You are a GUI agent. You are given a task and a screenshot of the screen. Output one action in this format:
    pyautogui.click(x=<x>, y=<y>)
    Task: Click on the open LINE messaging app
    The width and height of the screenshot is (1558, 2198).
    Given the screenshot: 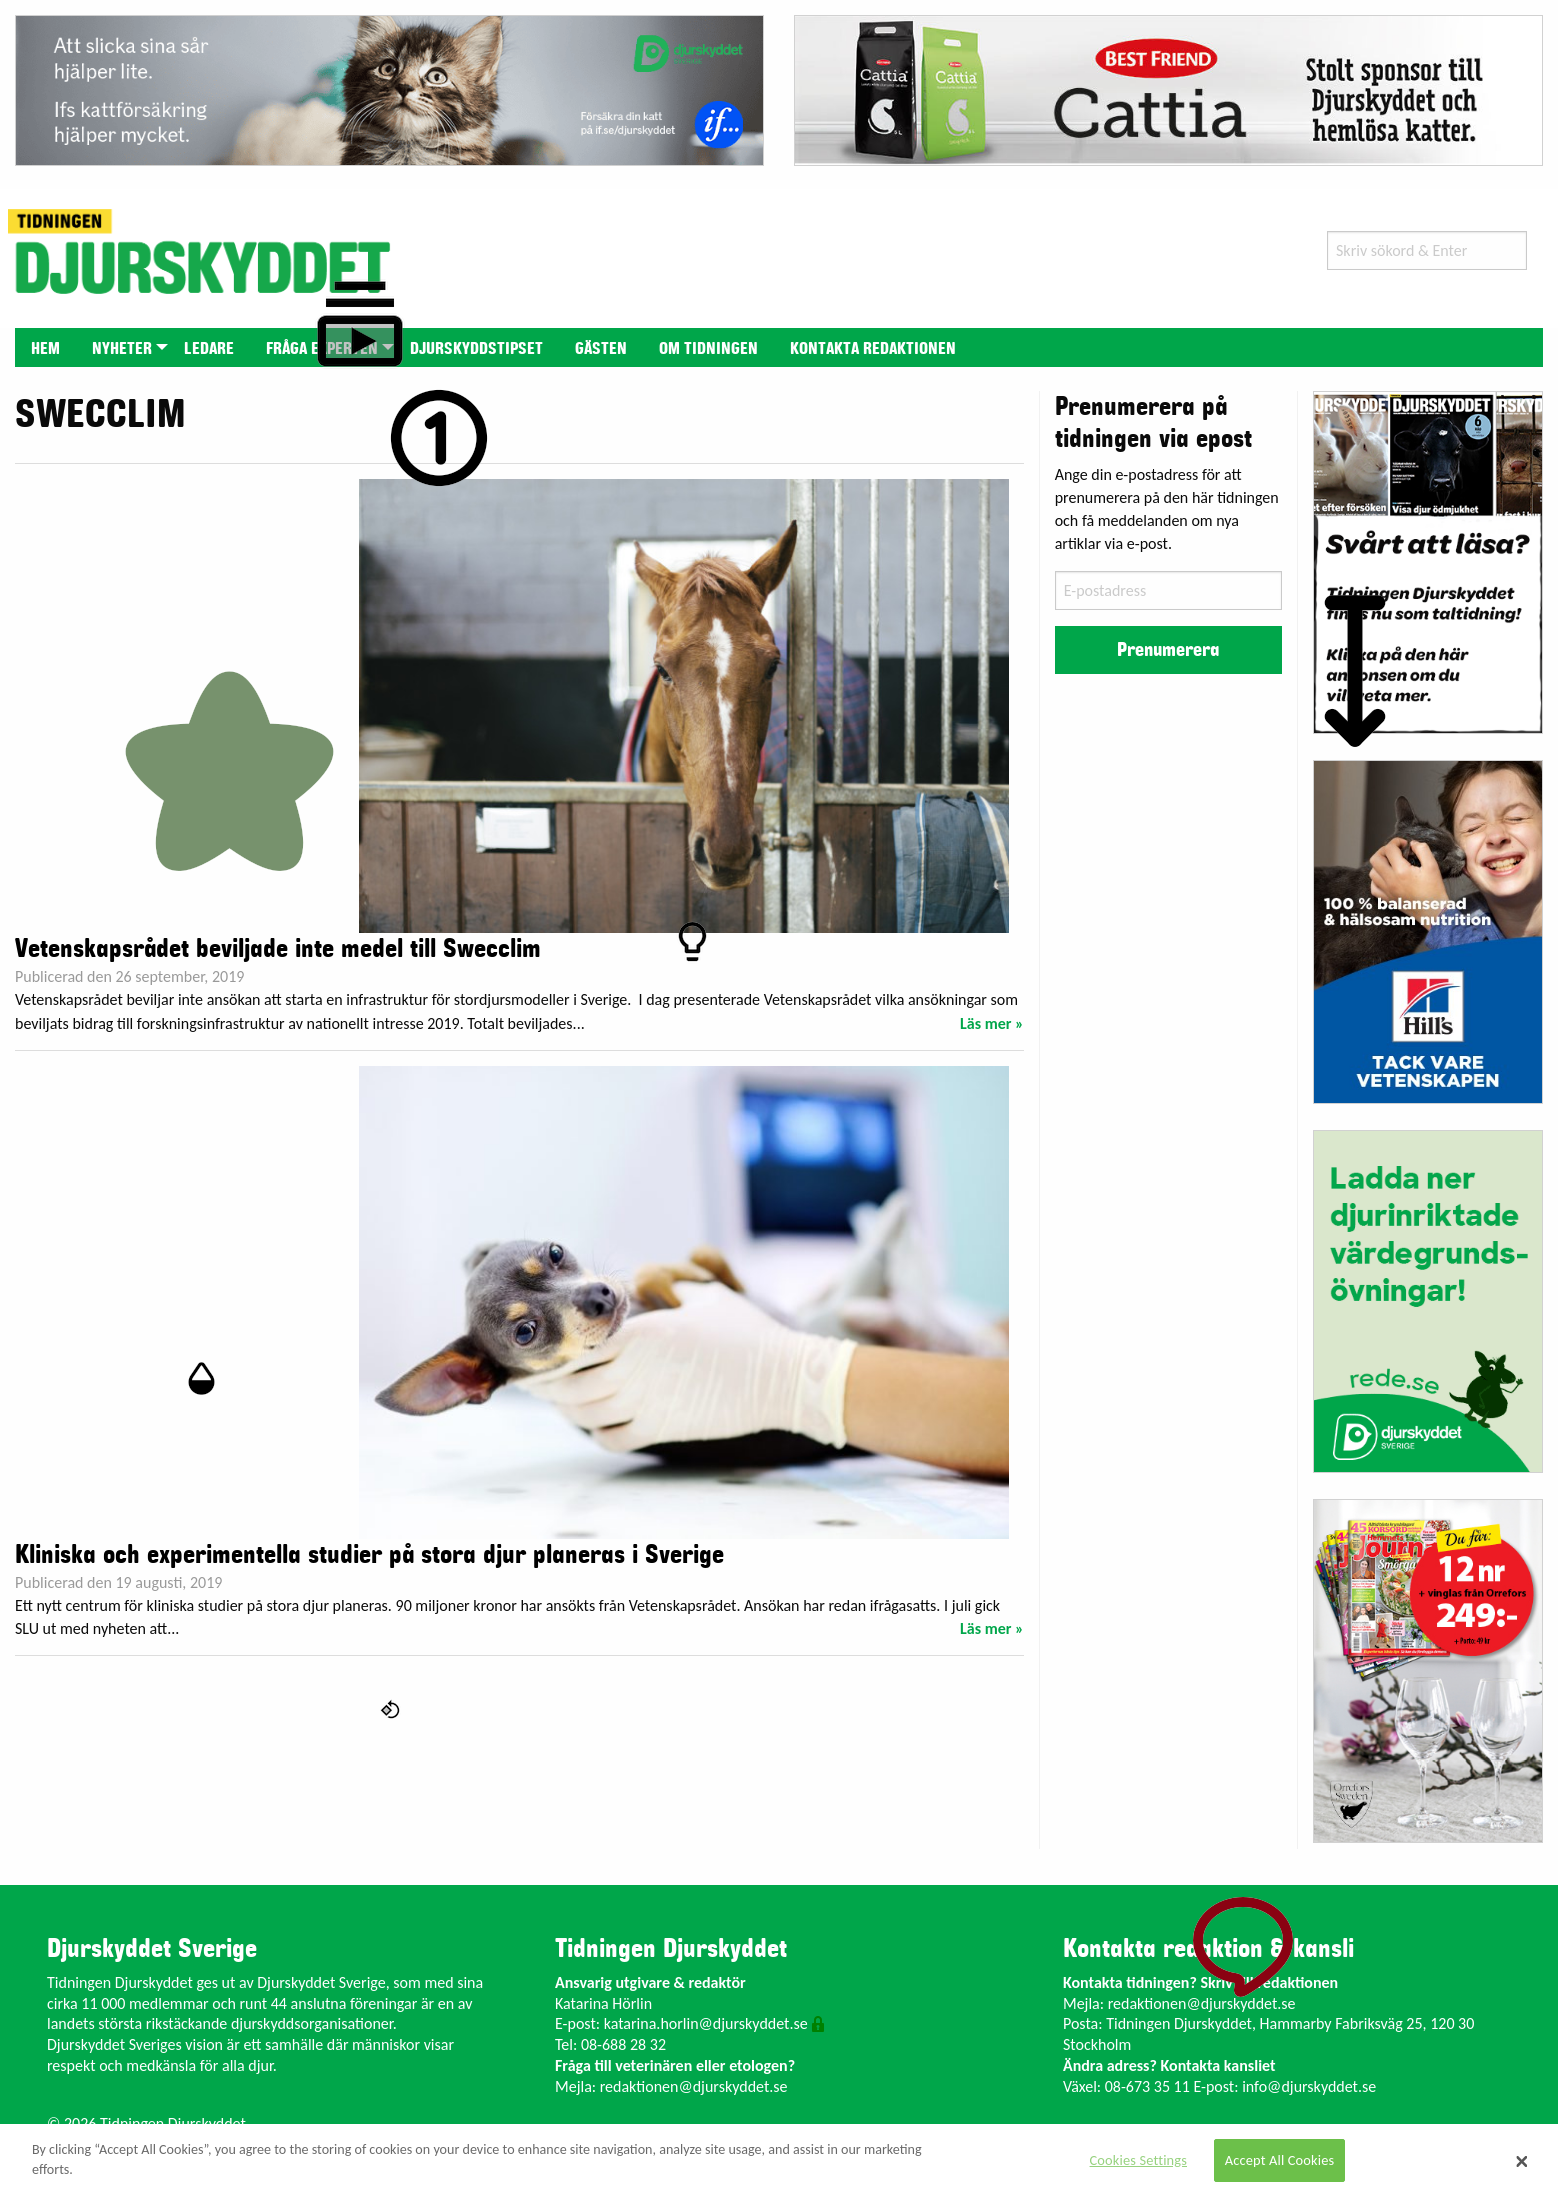 What is the action you would take?
    pyautogui.click(x=1243, y=1947)
    